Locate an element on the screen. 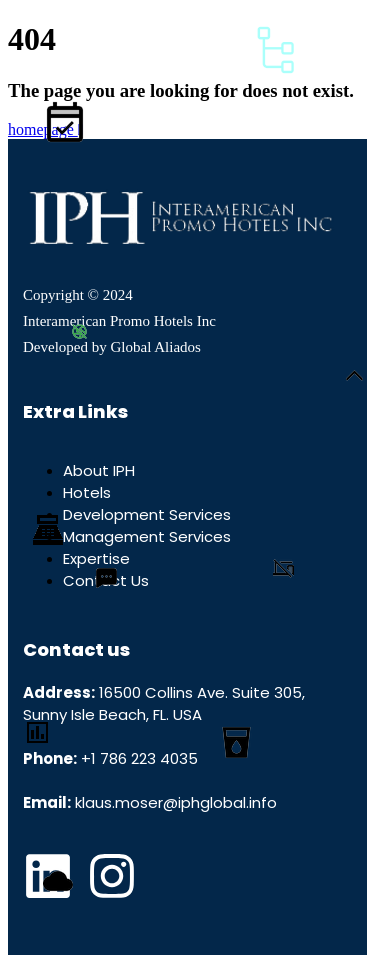  event confirmed or scheduled successfully is located at coordinates (65, 124).